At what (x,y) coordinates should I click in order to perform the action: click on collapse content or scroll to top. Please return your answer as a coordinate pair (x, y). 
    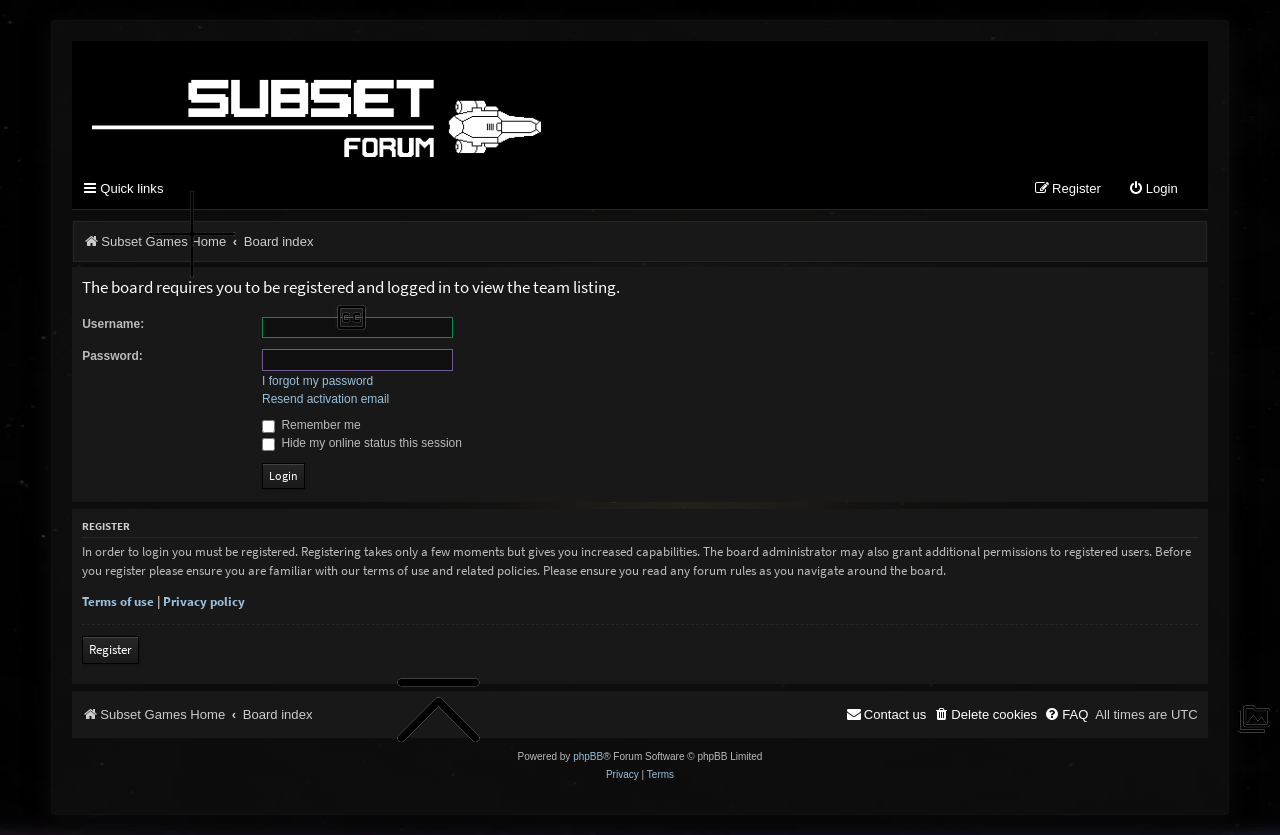
    Looking at the image, I should click on (438, 708).